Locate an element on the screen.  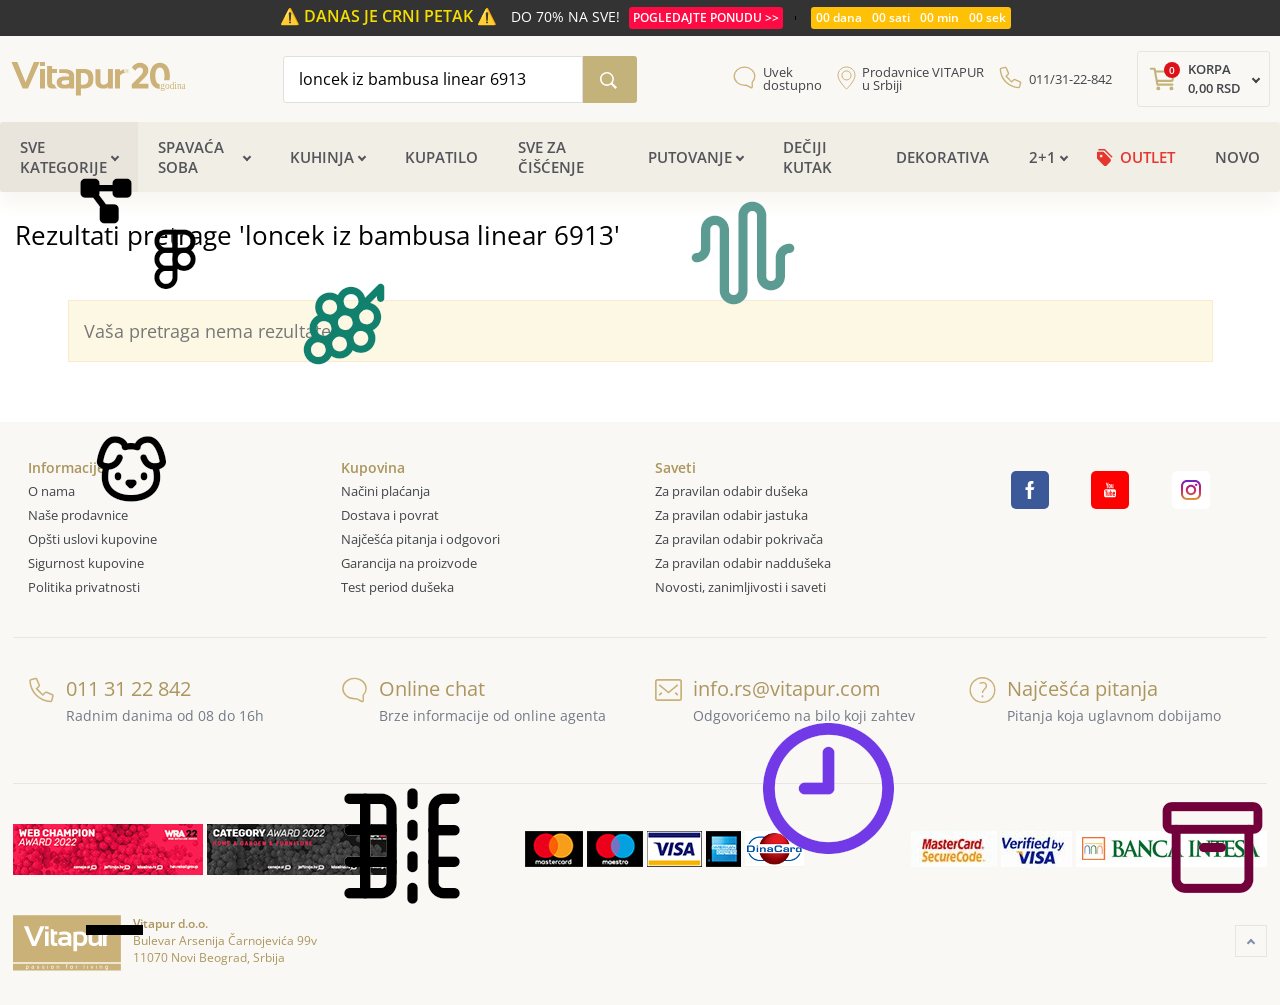
indicates grape or wine-related content is located at coordinates (344, 324).